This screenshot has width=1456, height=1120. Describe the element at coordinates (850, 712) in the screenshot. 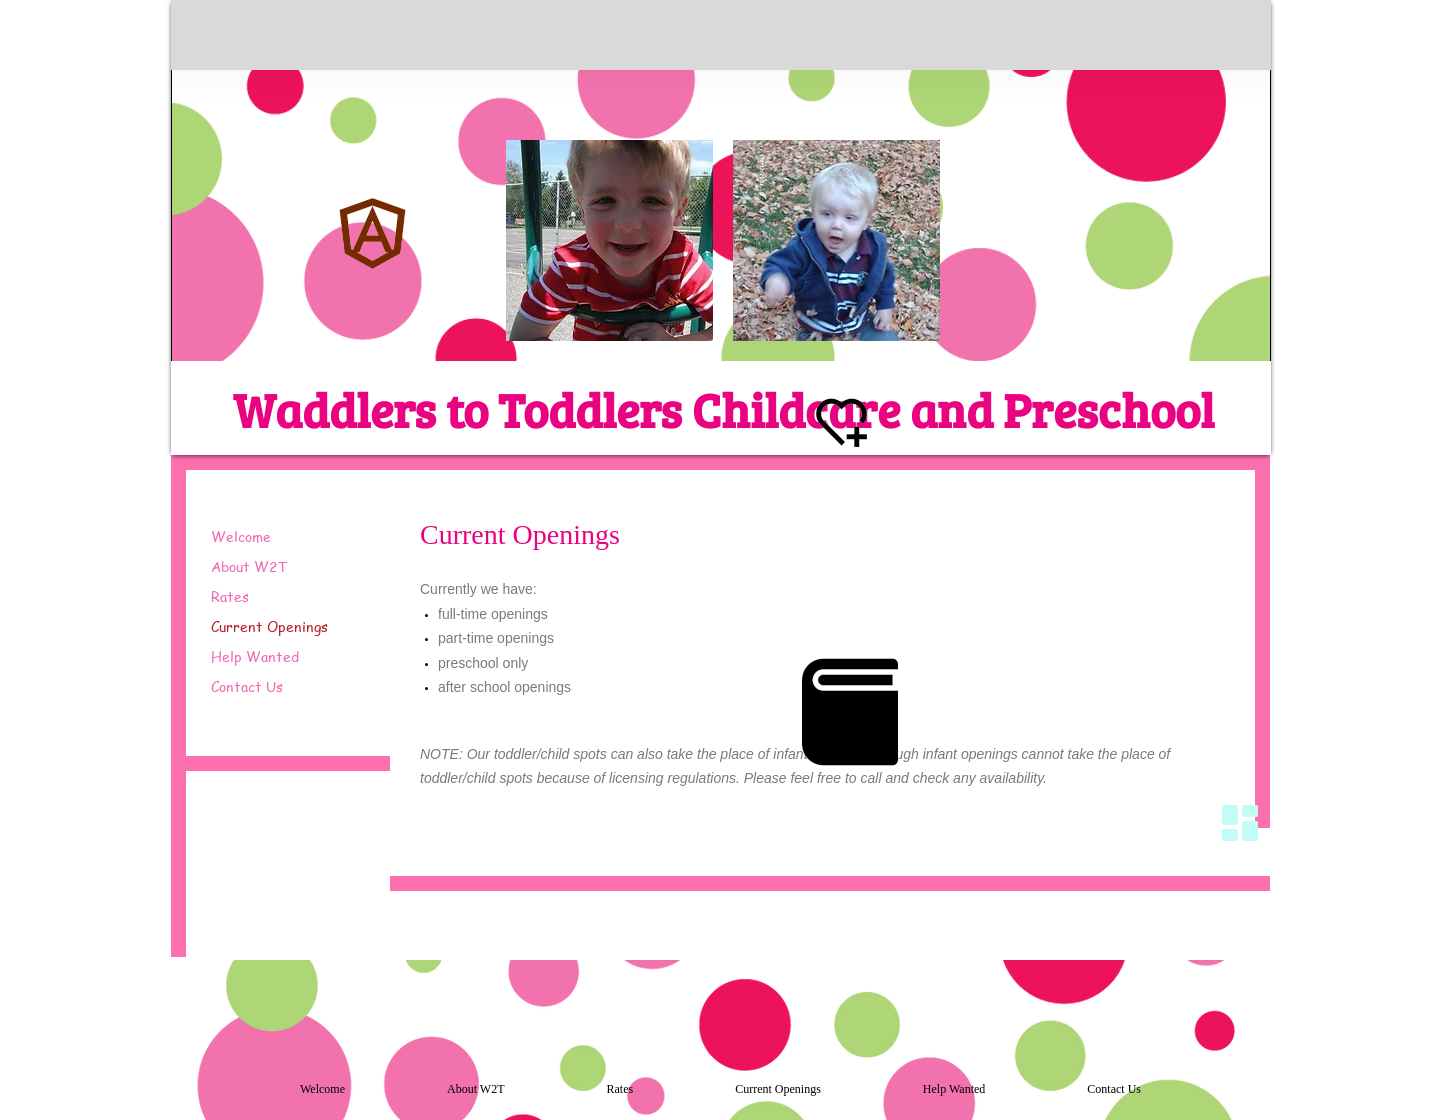

I see `open your library or reading list` at that location.